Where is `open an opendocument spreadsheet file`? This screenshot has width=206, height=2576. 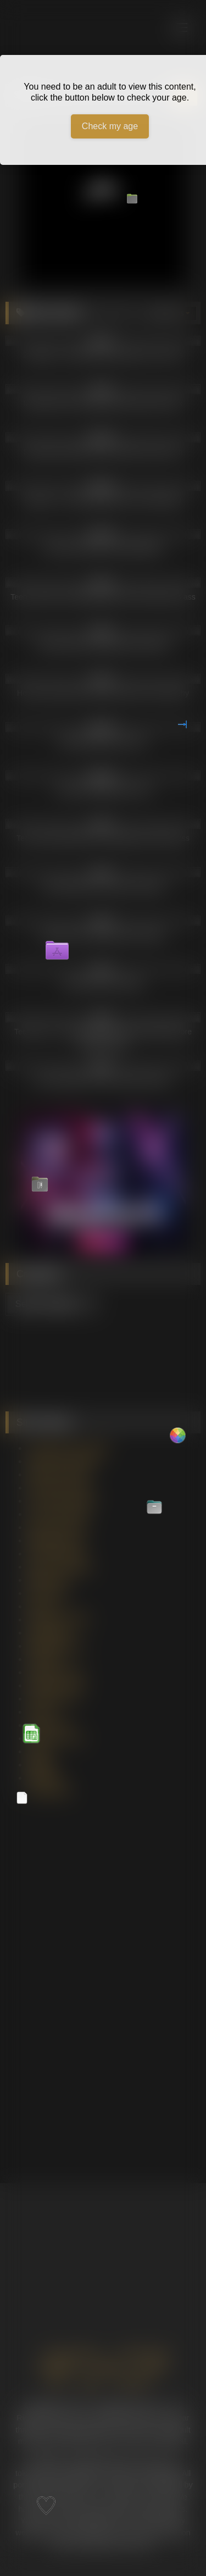
open an opendocument spreadsheet file is located at coordinates (31, 1733).